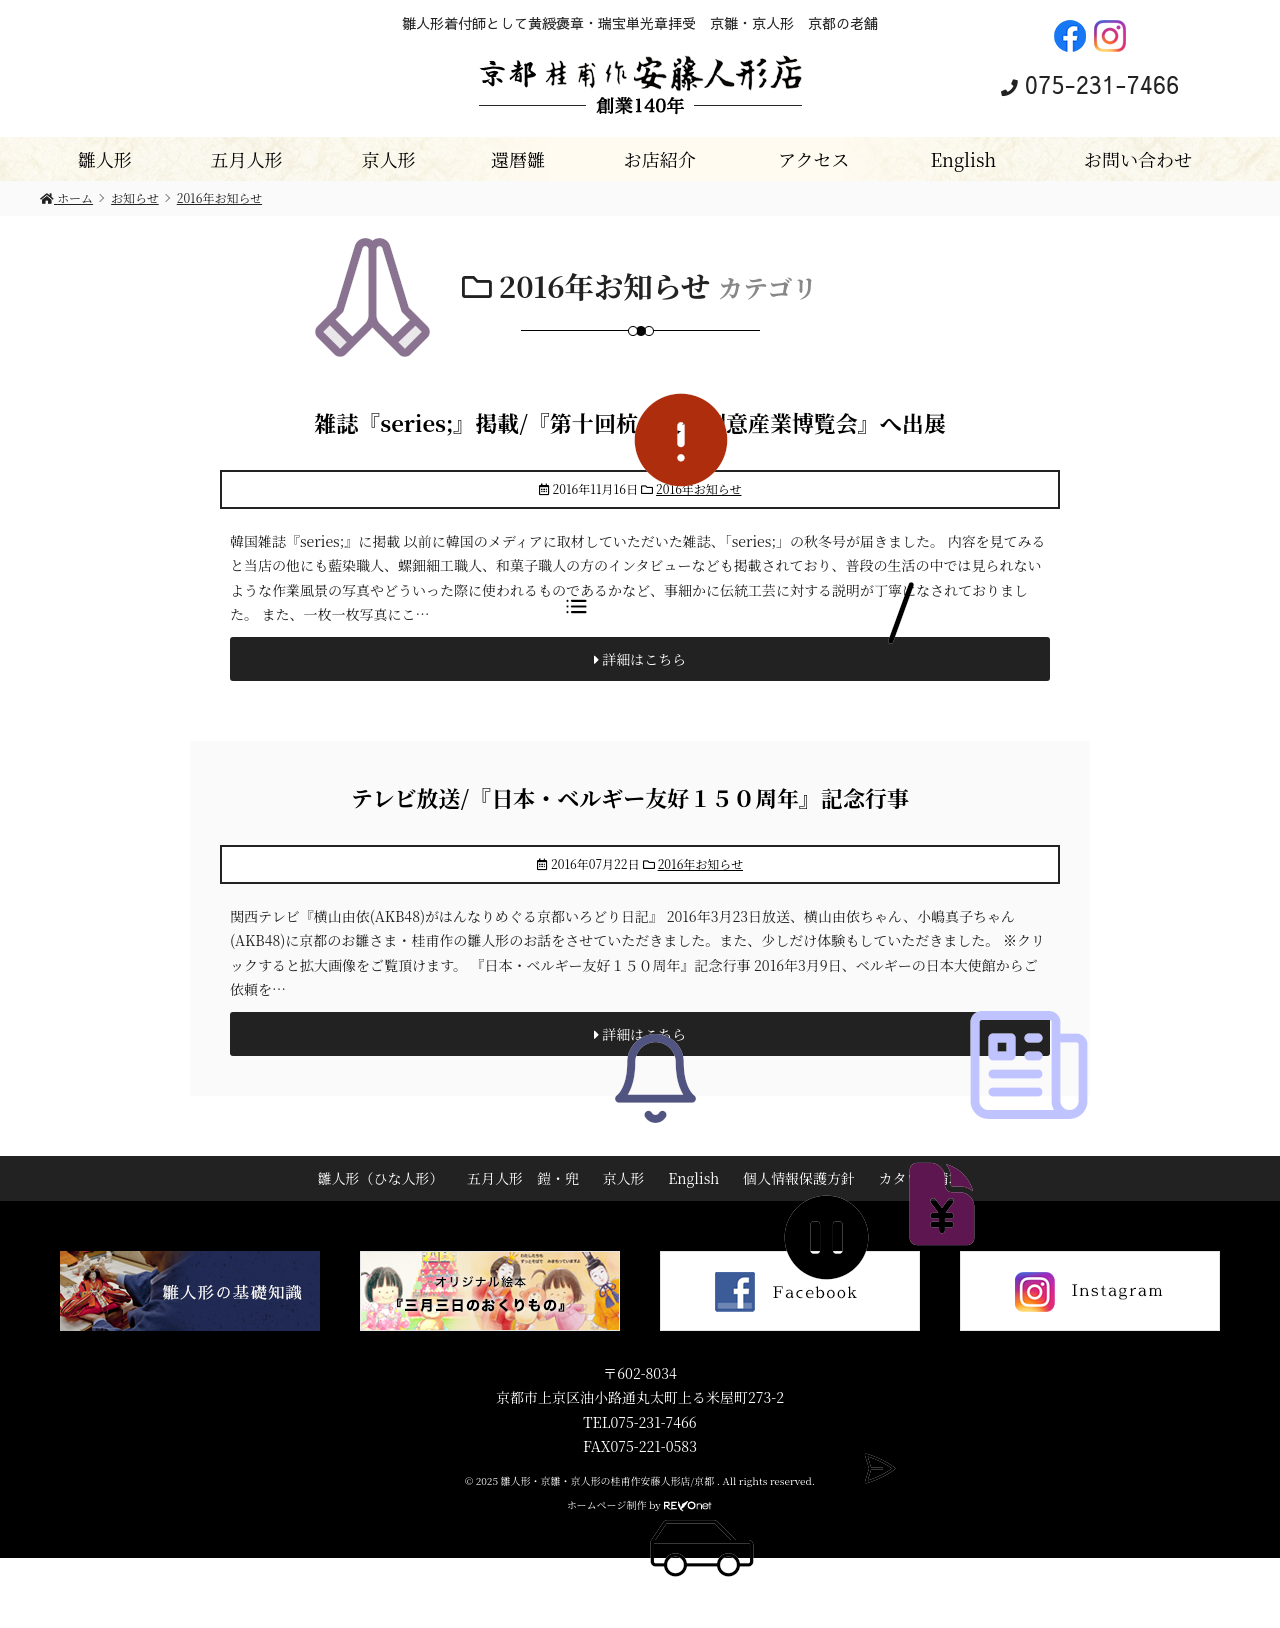 This screenshot has height=1628, width=1280. What do you see at coordinates (942, 1204) in the screenshot?
I see `view yen currency document` at bounding box center [942, 1204].